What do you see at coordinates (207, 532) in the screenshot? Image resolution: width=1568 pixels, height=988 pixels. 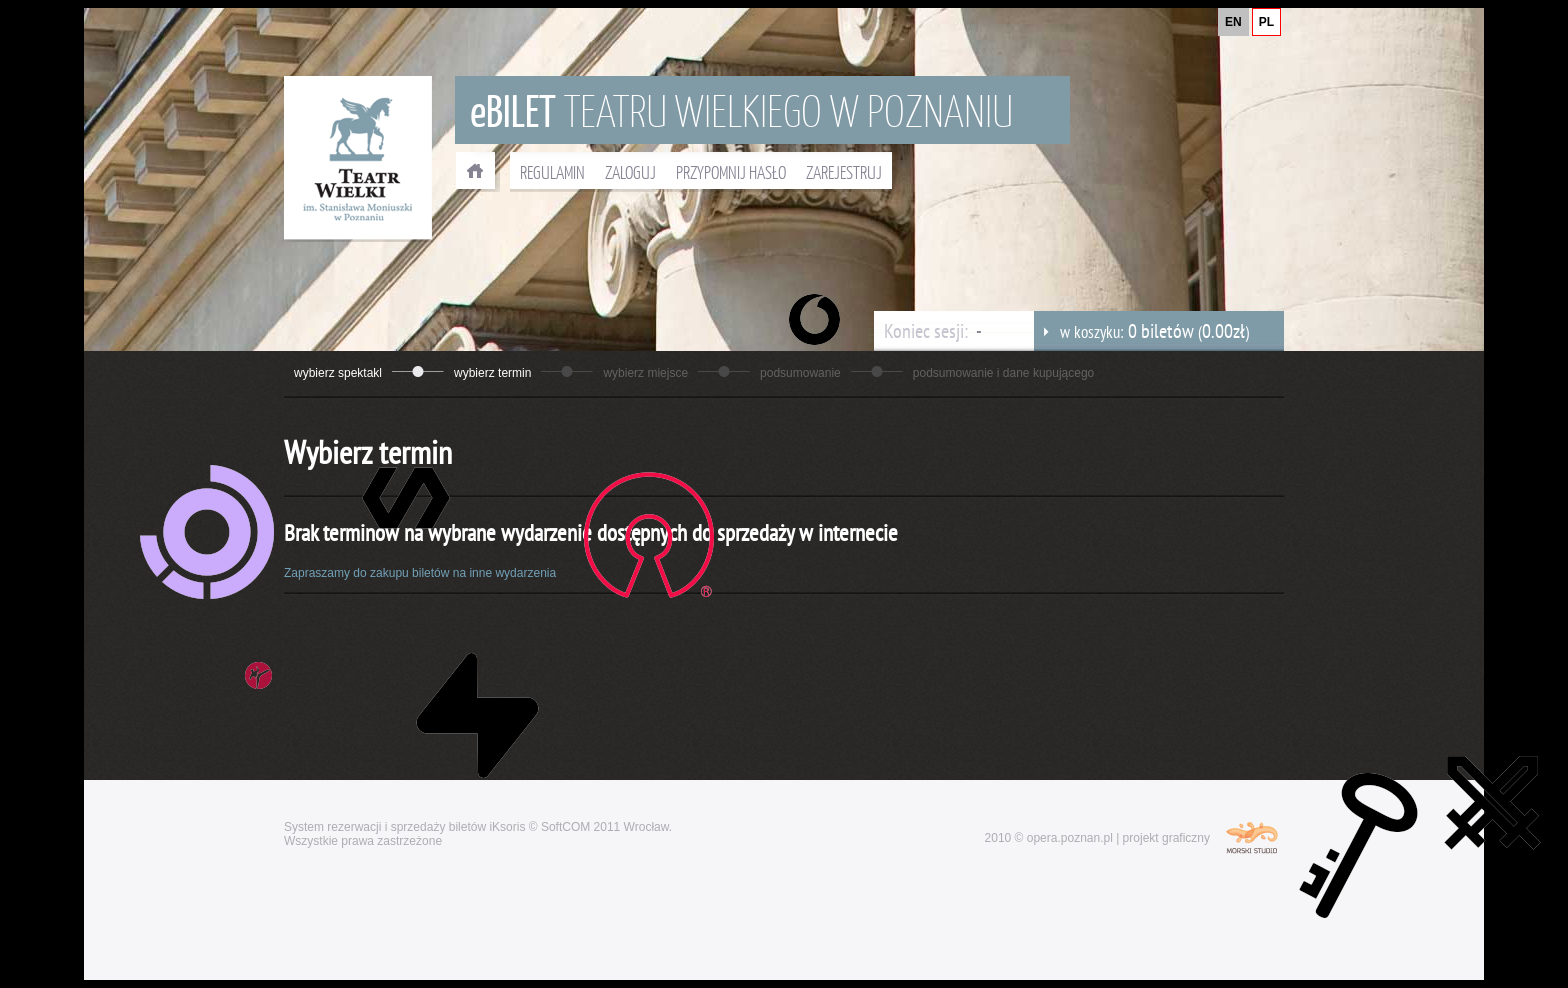 I see `turborepo logo - a build system for JavaScript and TypeScript codebases` at bounding box center [207, 532].